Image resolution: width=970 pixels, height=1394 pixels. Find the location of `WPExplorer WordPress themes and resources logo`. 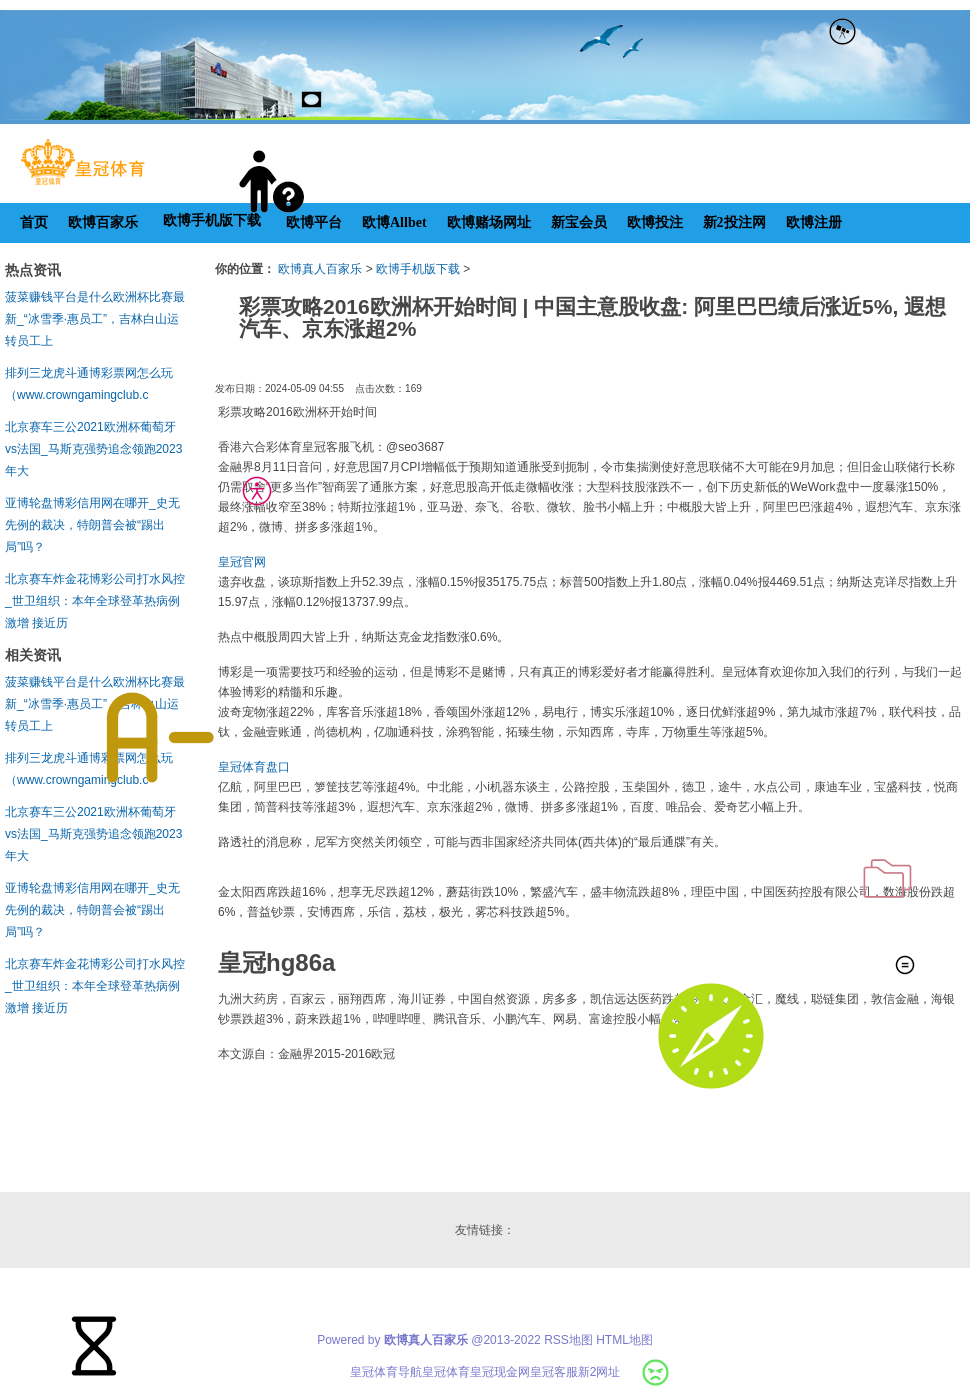

WPExplorer WordPress themes and resources logo is located at coordinates (842, 31).